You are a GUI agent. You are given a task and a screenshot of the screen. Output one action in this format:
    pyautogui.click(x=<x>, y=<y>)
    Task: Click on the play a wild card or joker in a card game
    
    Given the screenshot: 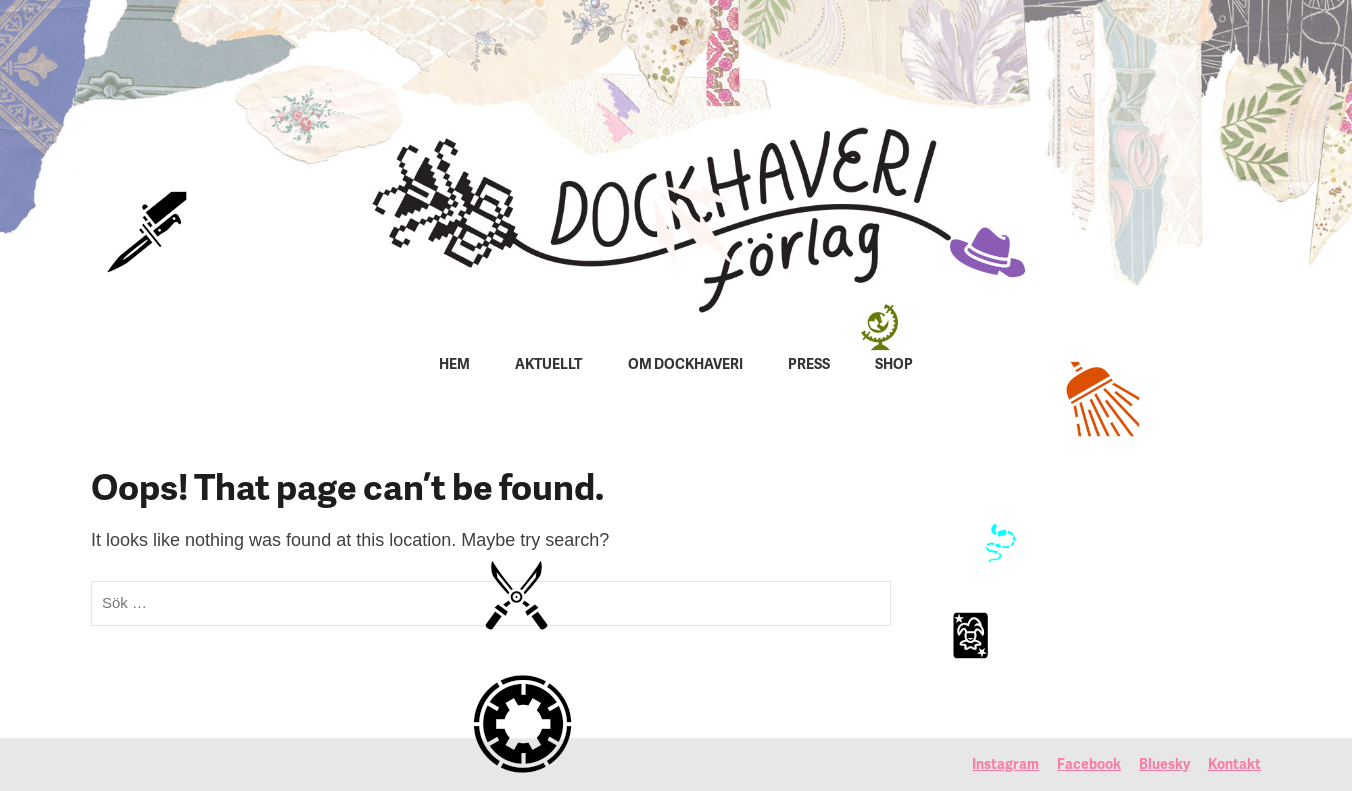 What is the action you would take?
    pyautogui.click(x=970, y=635)
    